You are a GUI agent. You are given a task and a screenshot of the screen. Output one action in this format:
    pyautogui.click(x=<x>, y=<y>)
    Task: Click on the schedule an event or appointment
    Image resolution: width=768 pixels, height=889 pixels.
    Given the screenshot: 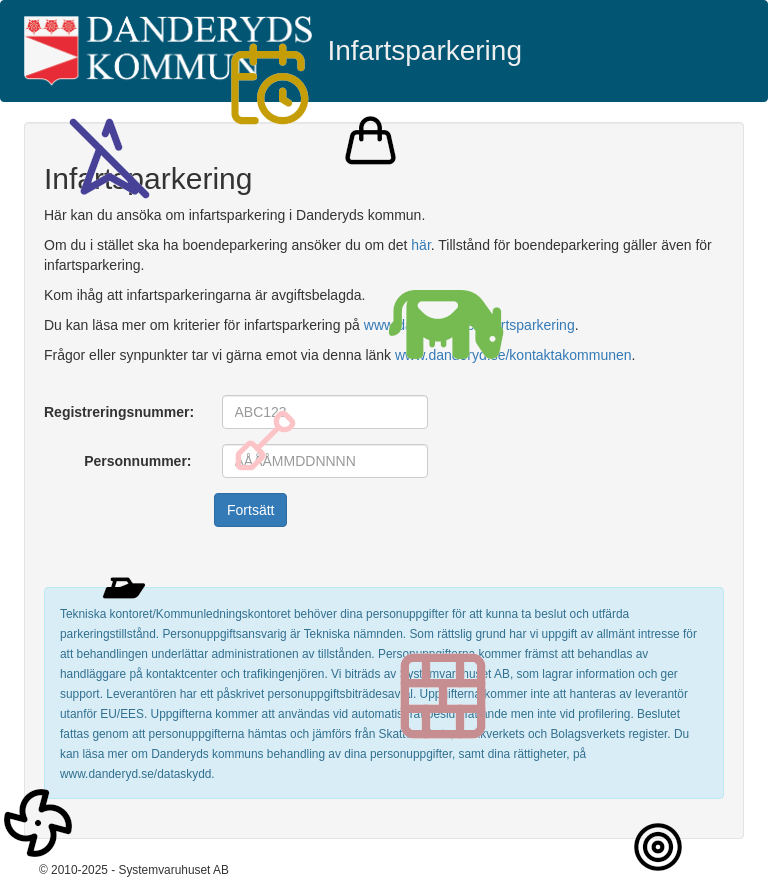 What is the action you would take?
    pyautogui.click(x=268, y=84)
    